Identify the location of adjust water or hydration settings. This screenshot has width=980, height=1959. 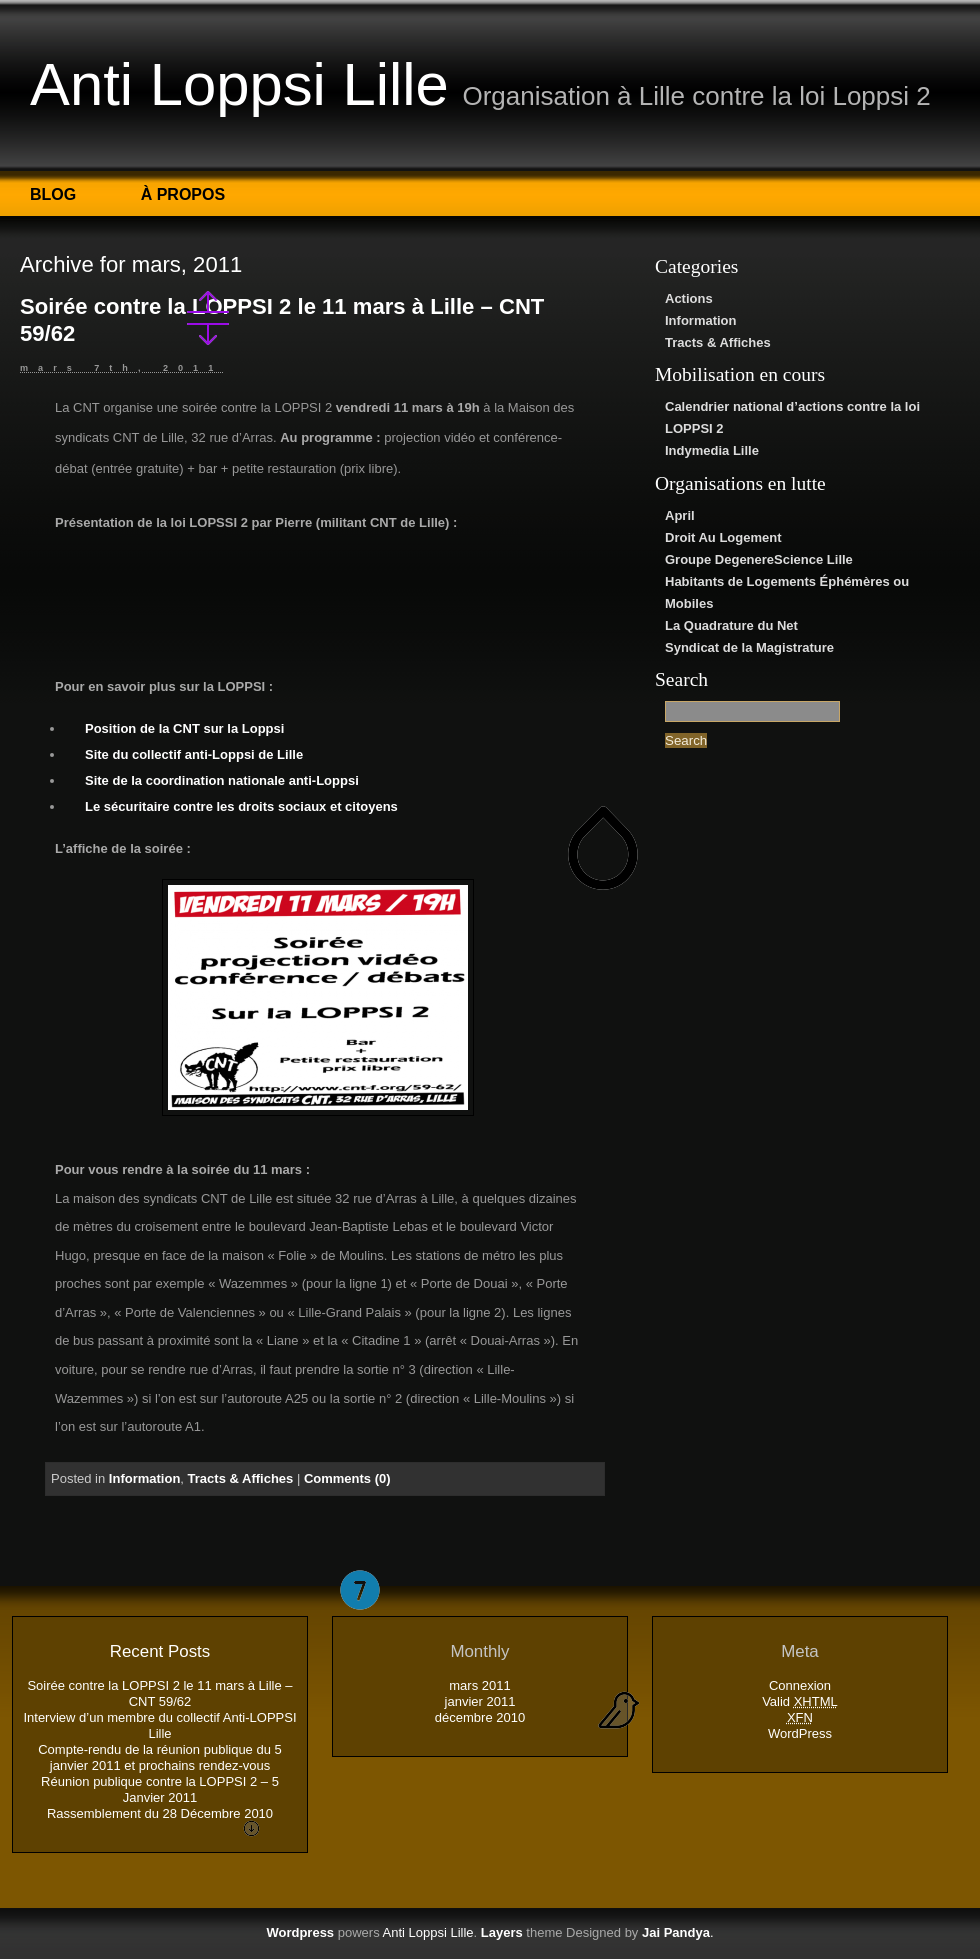
(603, 848).